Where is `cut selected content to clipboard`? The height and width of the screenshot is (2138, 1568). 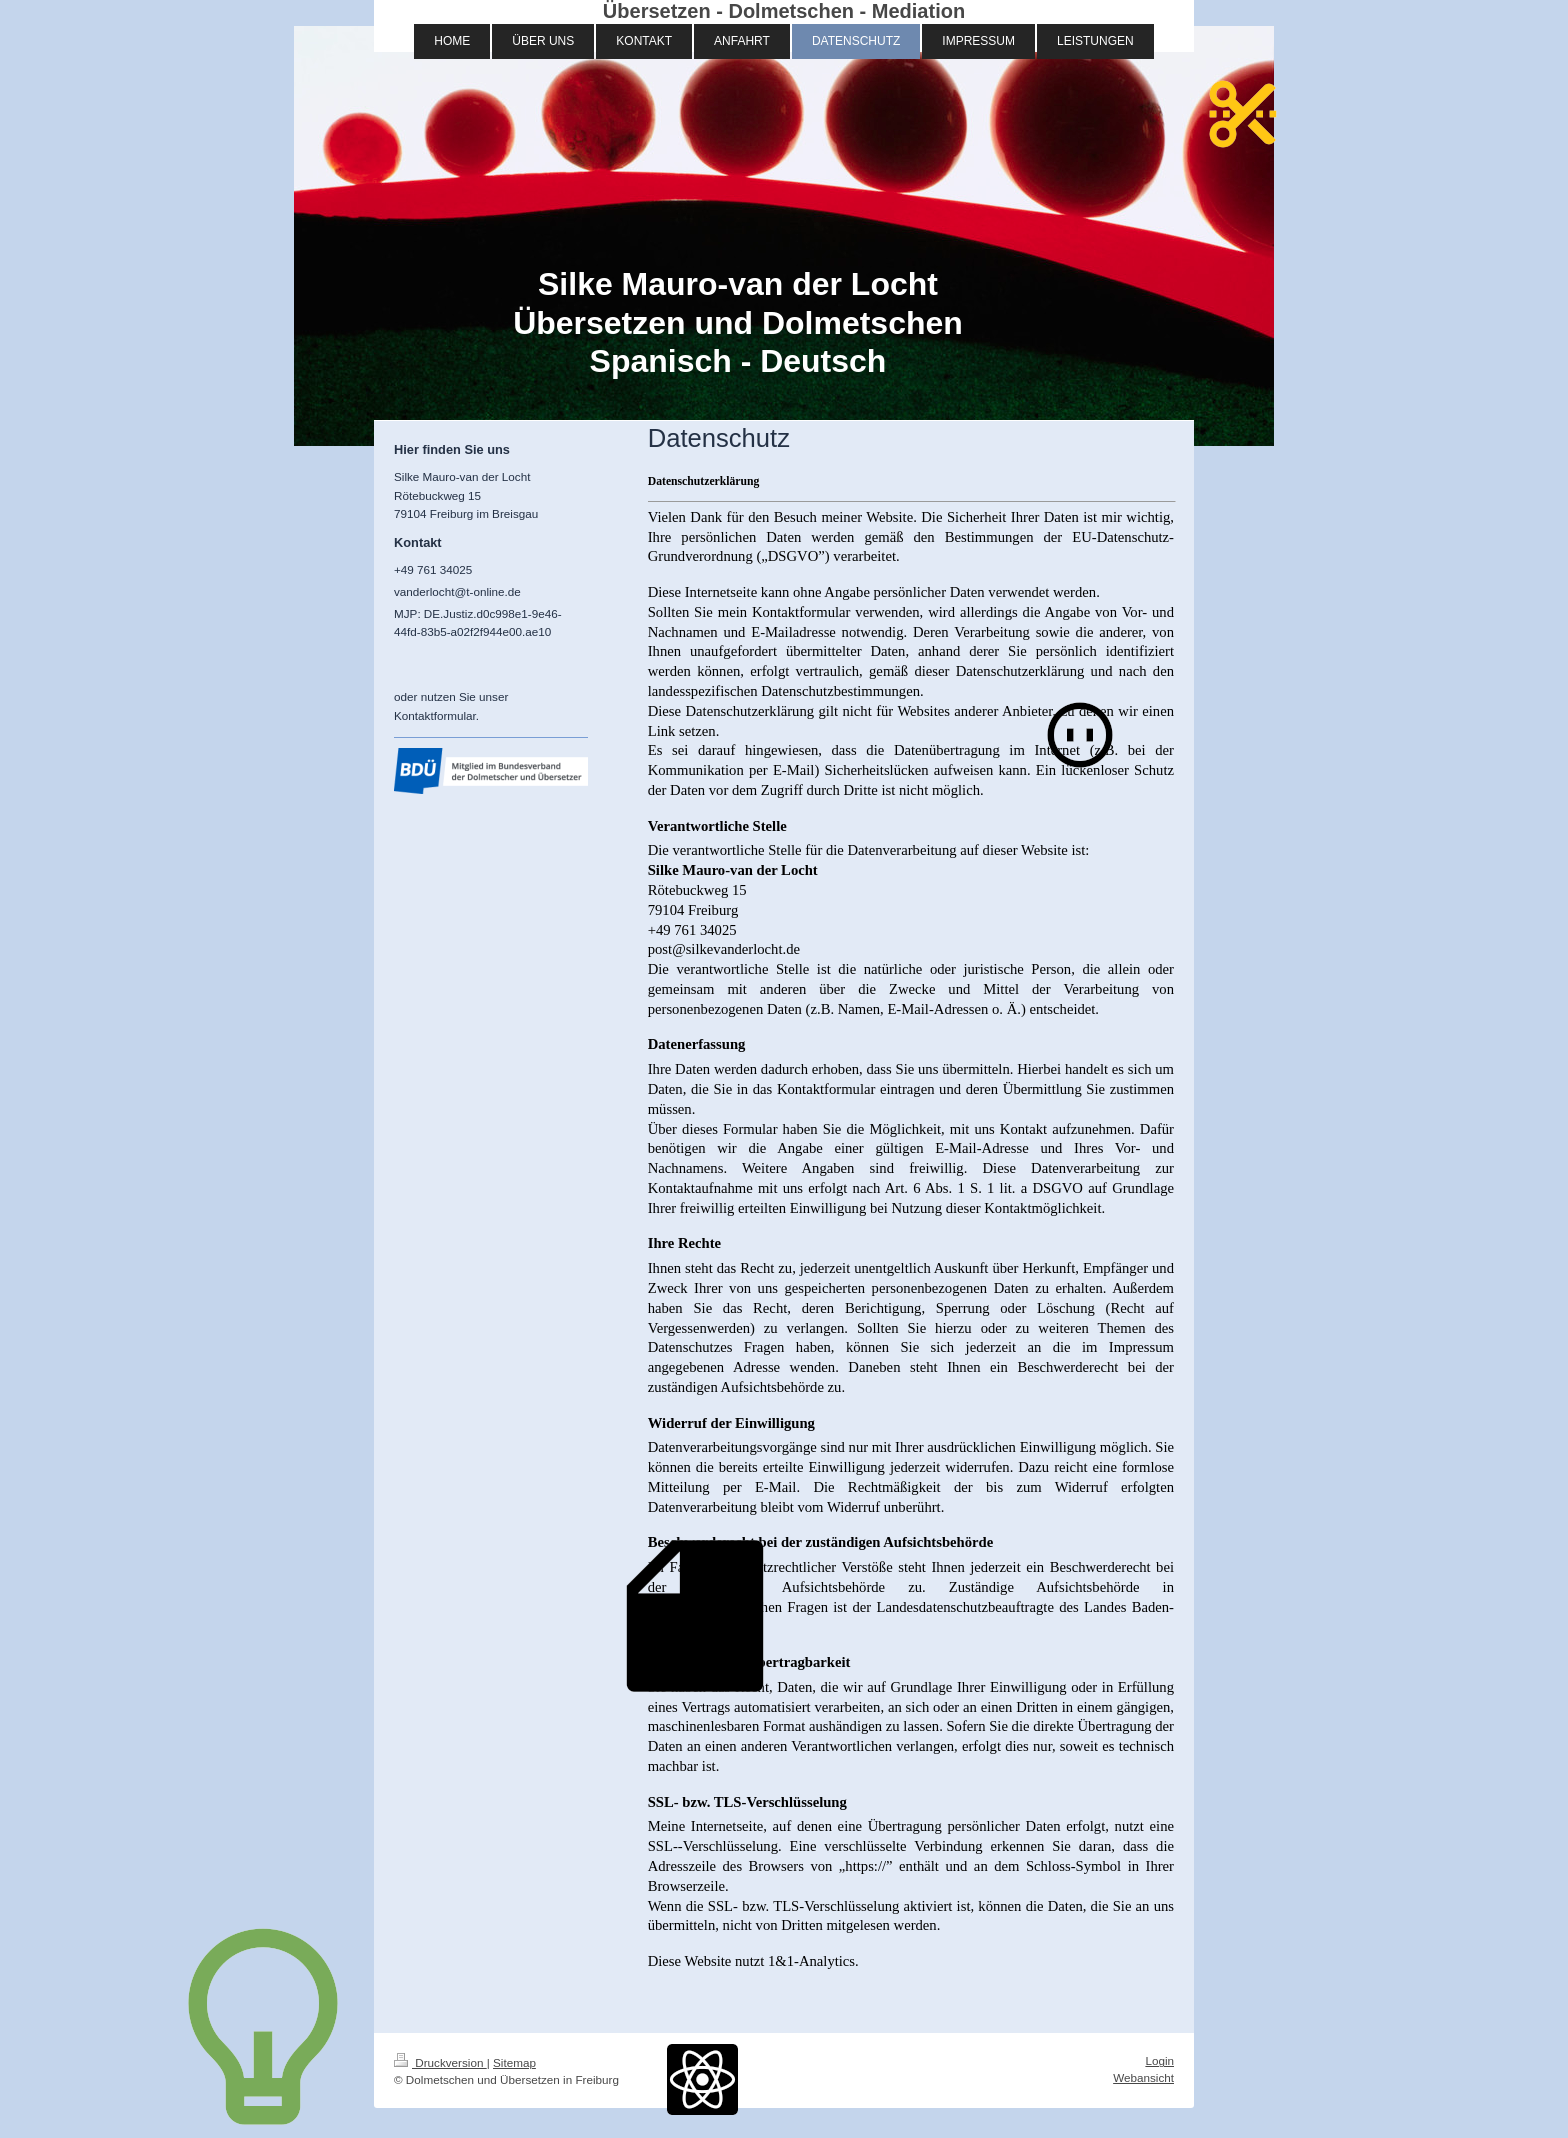 cut selected content to clipboard is located at coordinates (1243, 114).